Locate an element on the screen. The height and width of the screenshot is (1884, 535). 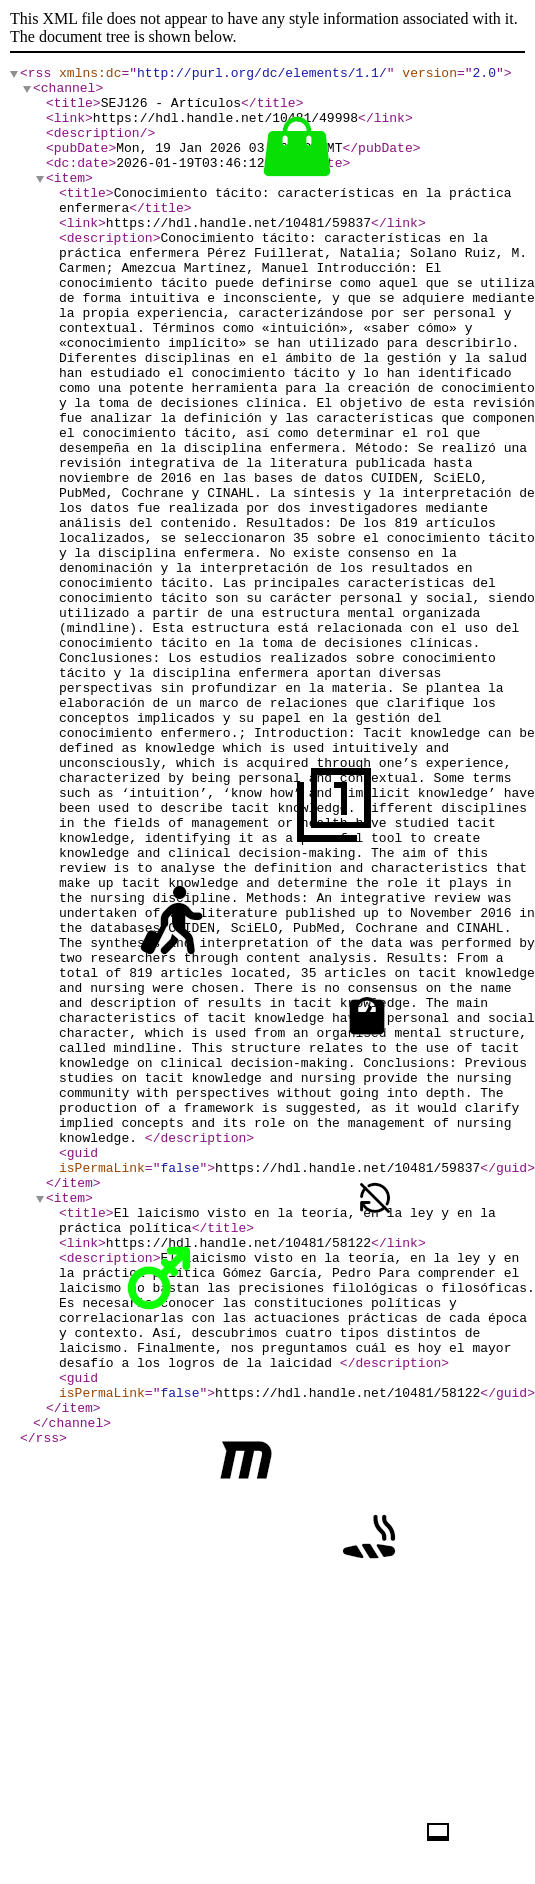
indicates male gender or sex option is located at coordinates (155, 1282).